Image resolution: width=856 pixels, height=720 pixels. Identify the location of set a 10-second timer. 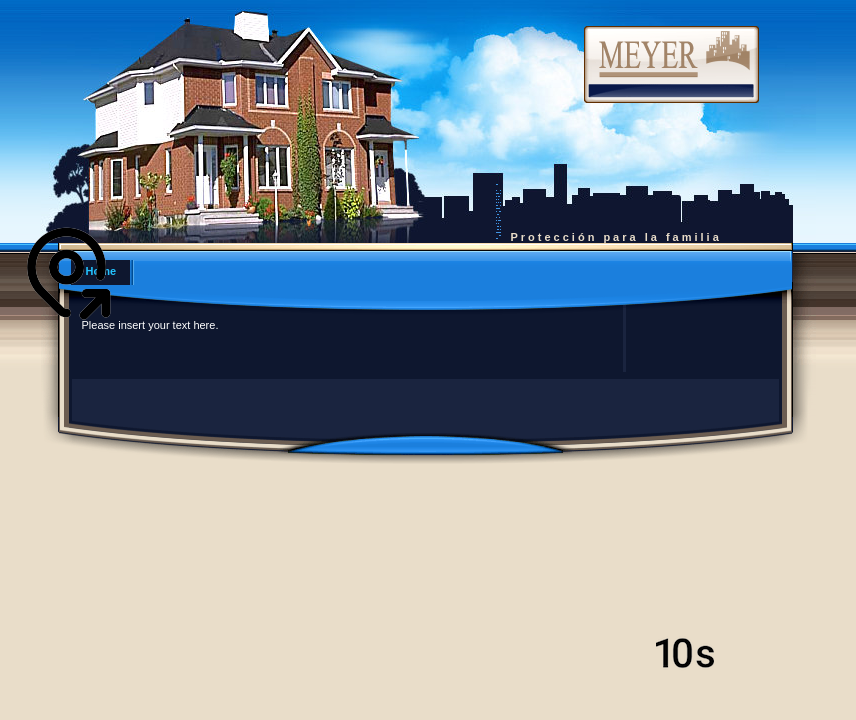
(685, 653).